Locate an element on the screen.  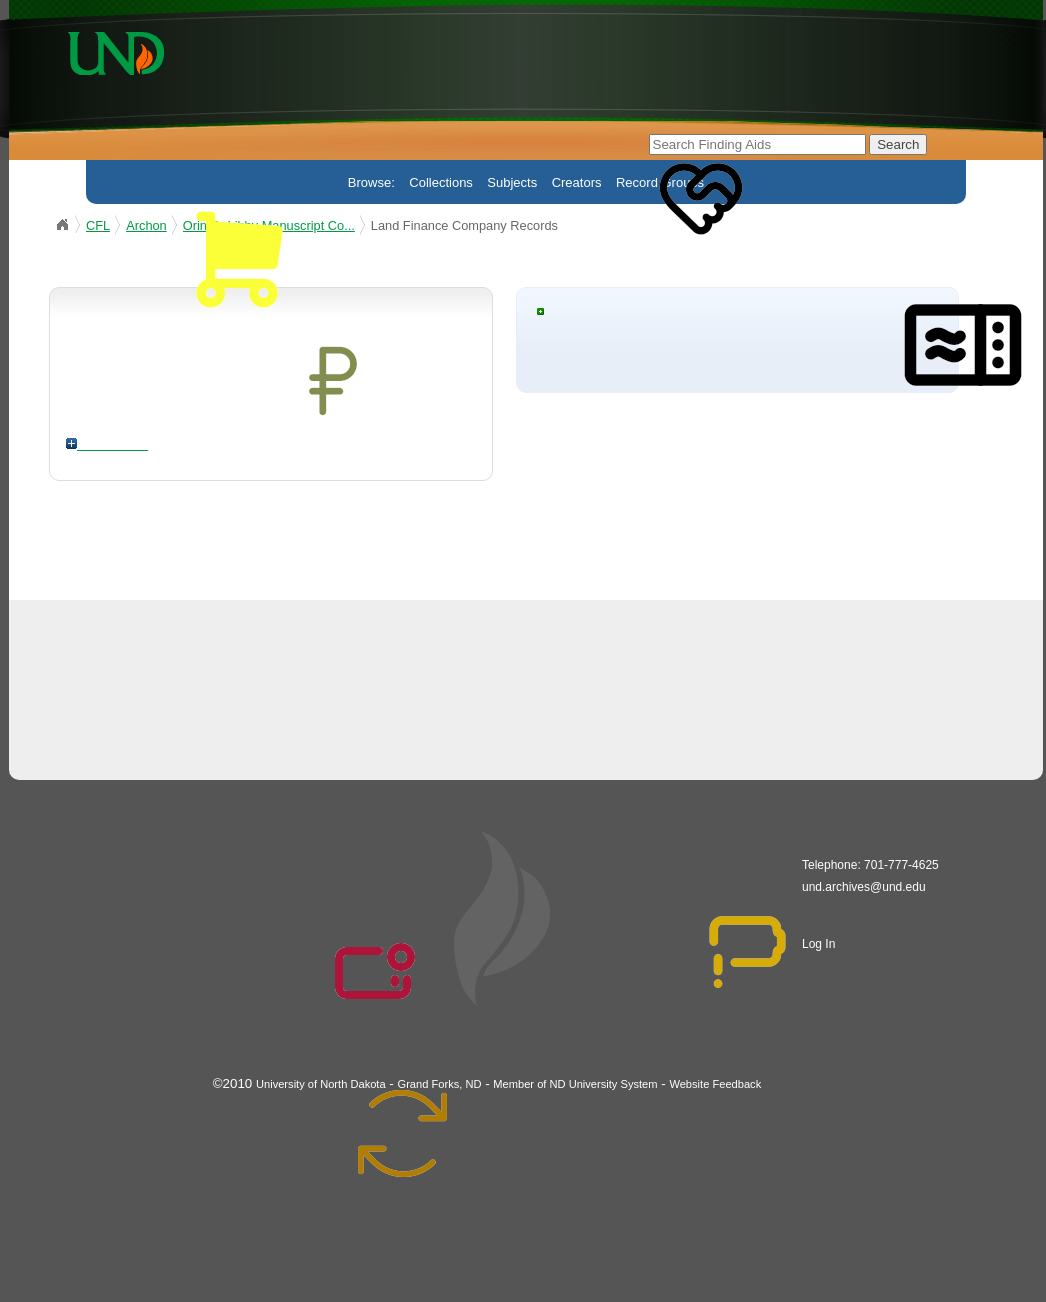
access microwave or kitchen appliance controls is located at coordinates (963, 345).